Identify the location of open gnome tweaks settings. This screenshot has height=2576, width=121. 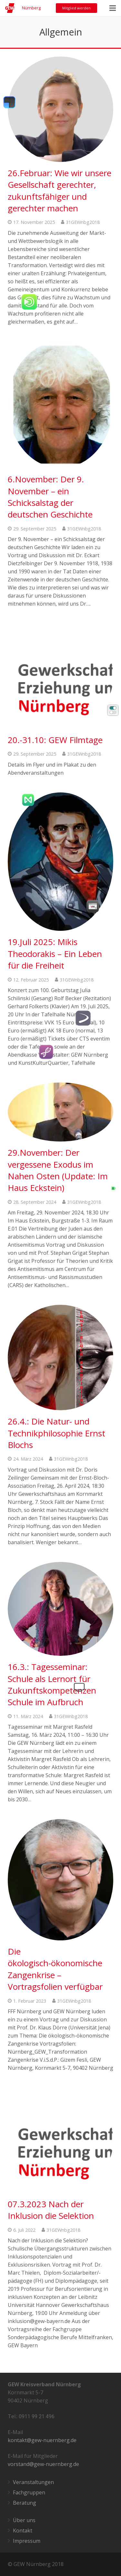
(113, 710).